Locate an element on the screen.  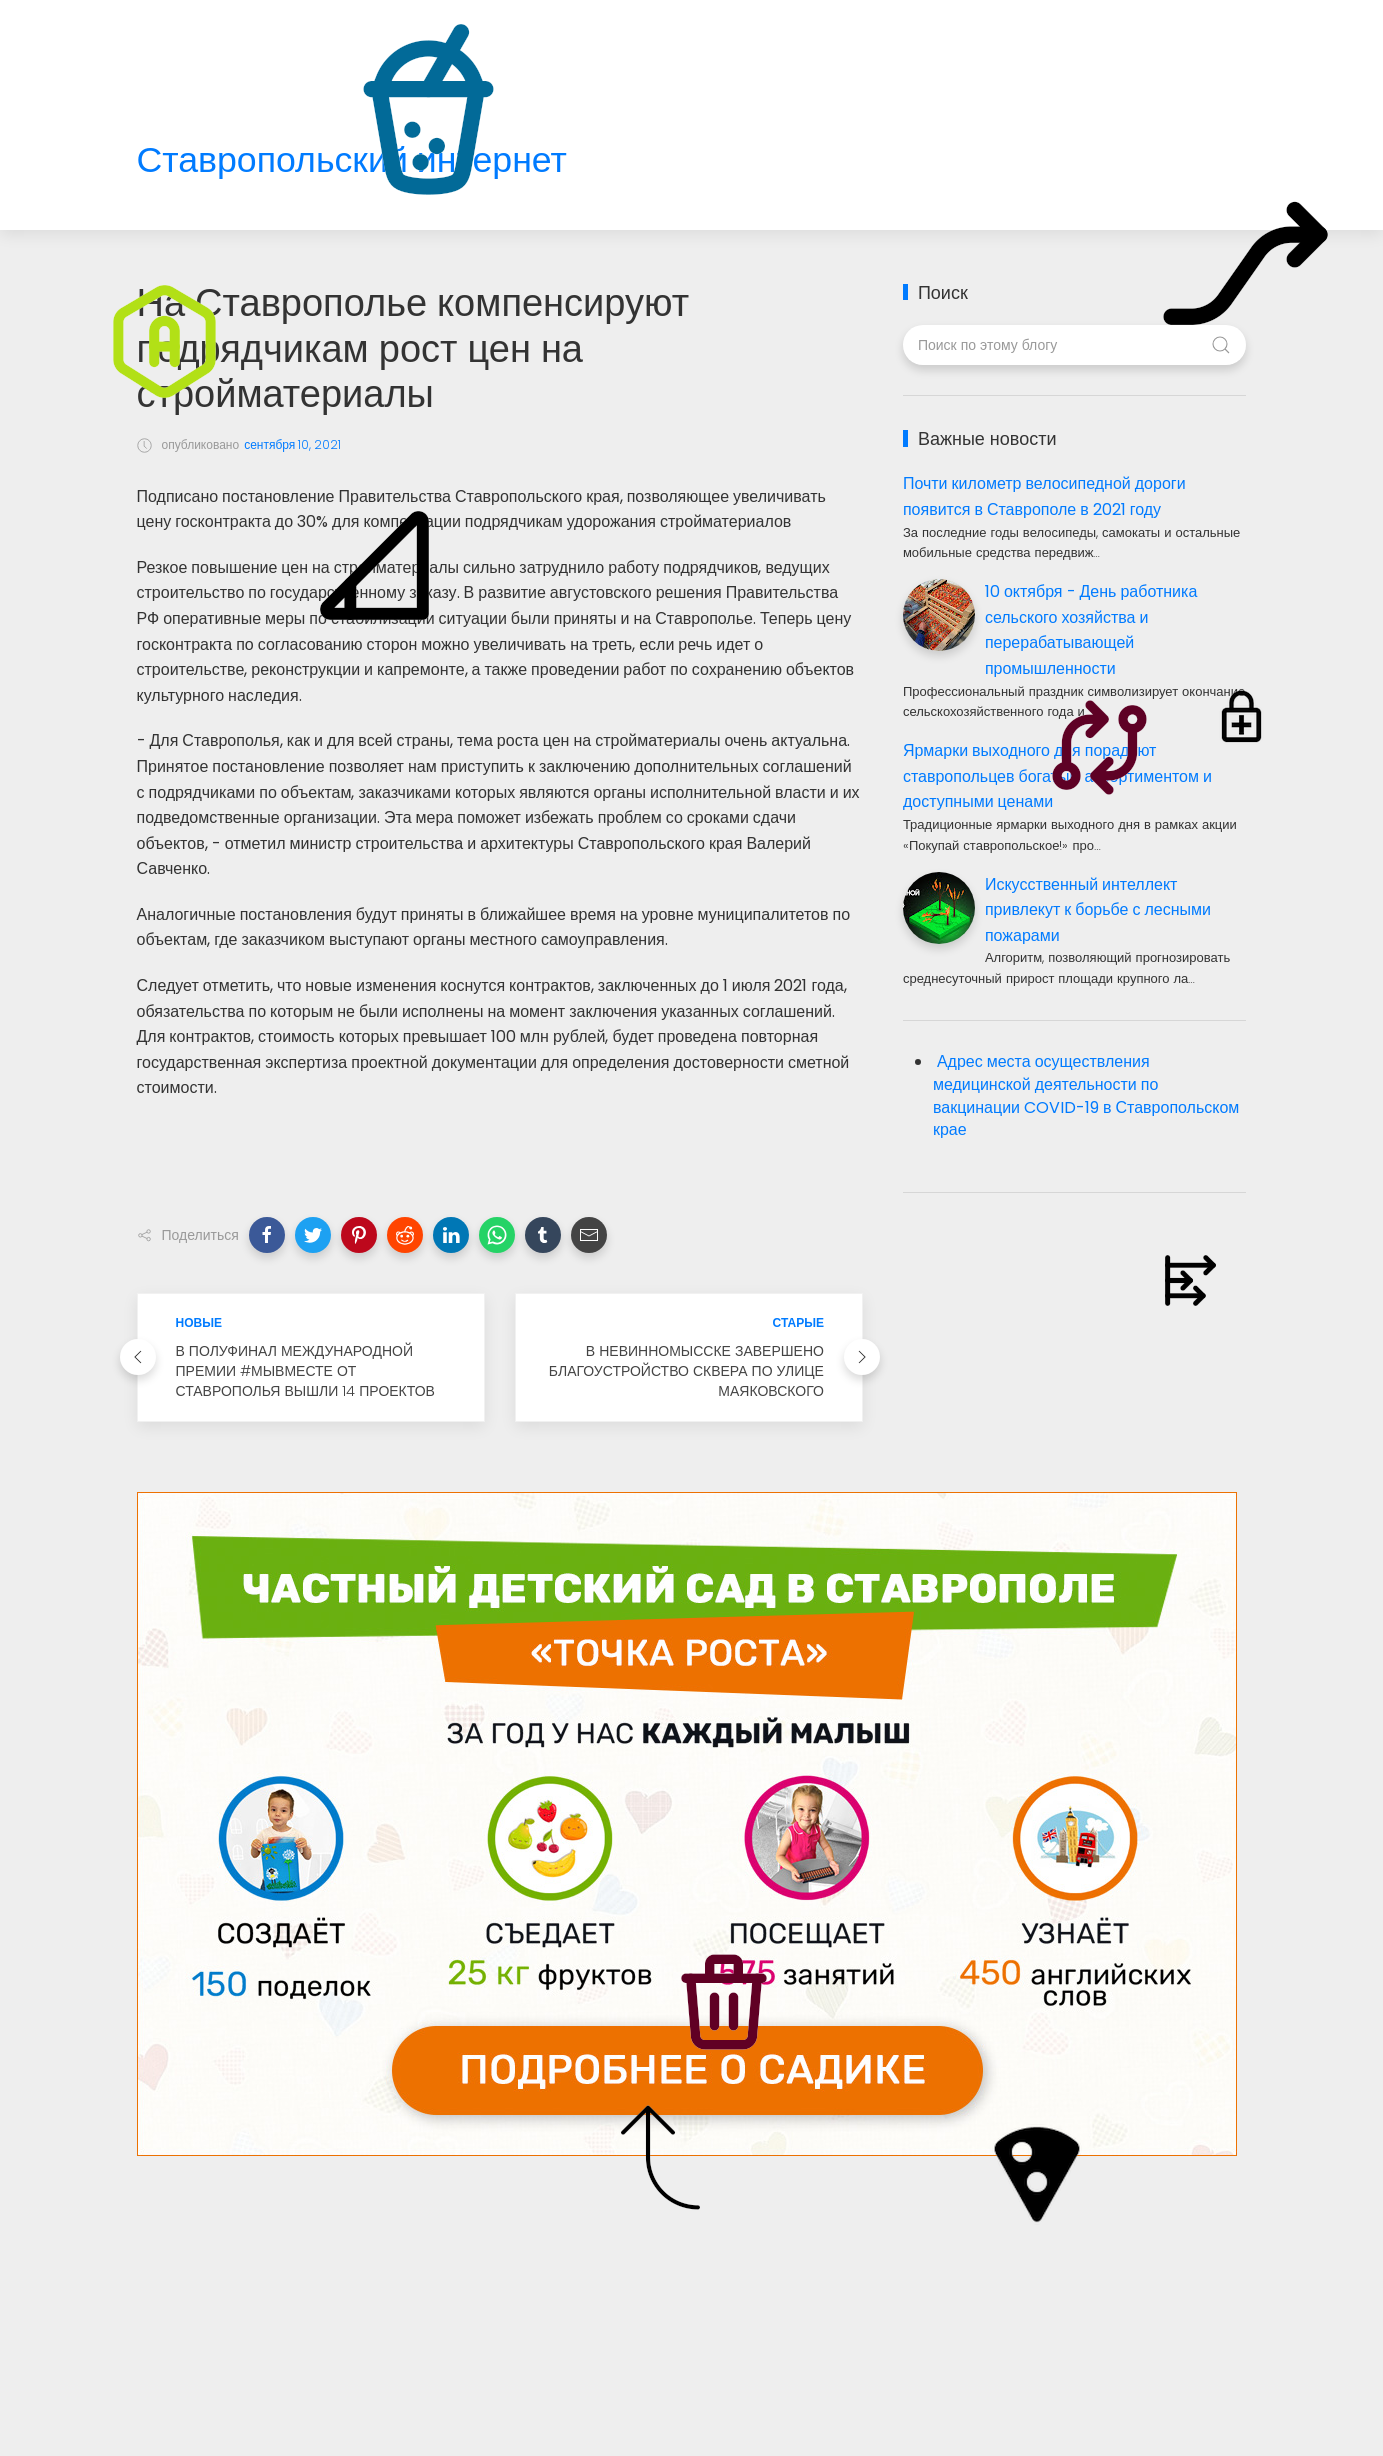
view data flow or process direction is located at coordinates (1190, 1280).